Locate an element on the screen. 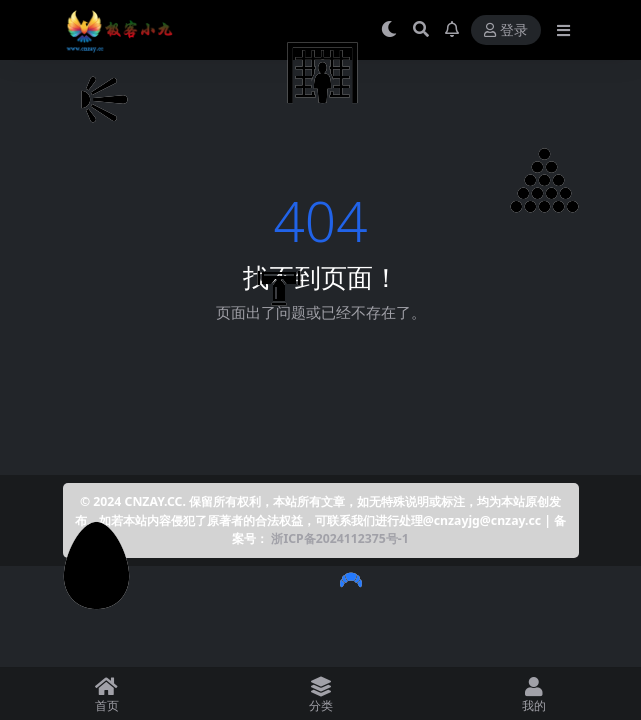 Image resolution: width=641 pixels, height=720 pixels. start a billiards or pool game is located at coordinates (544, 178).